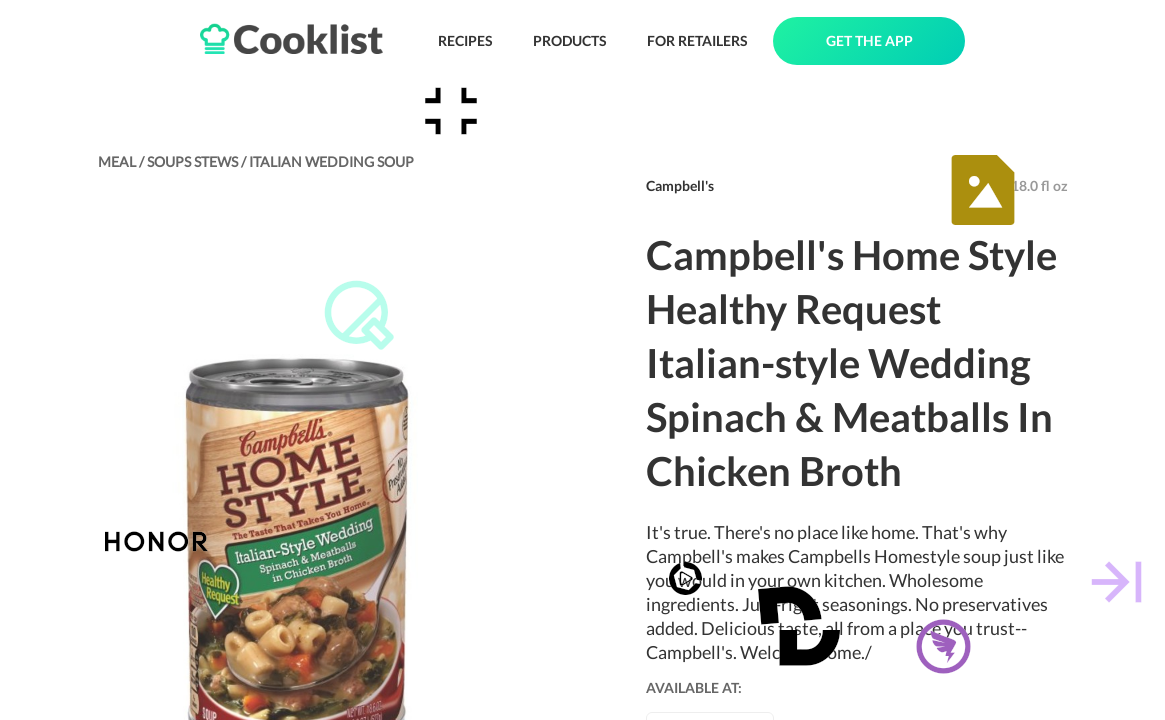  Describe the element at coordinates (358, 314) in the screenshot. I see `access ping pong or table tennis game` at that location.